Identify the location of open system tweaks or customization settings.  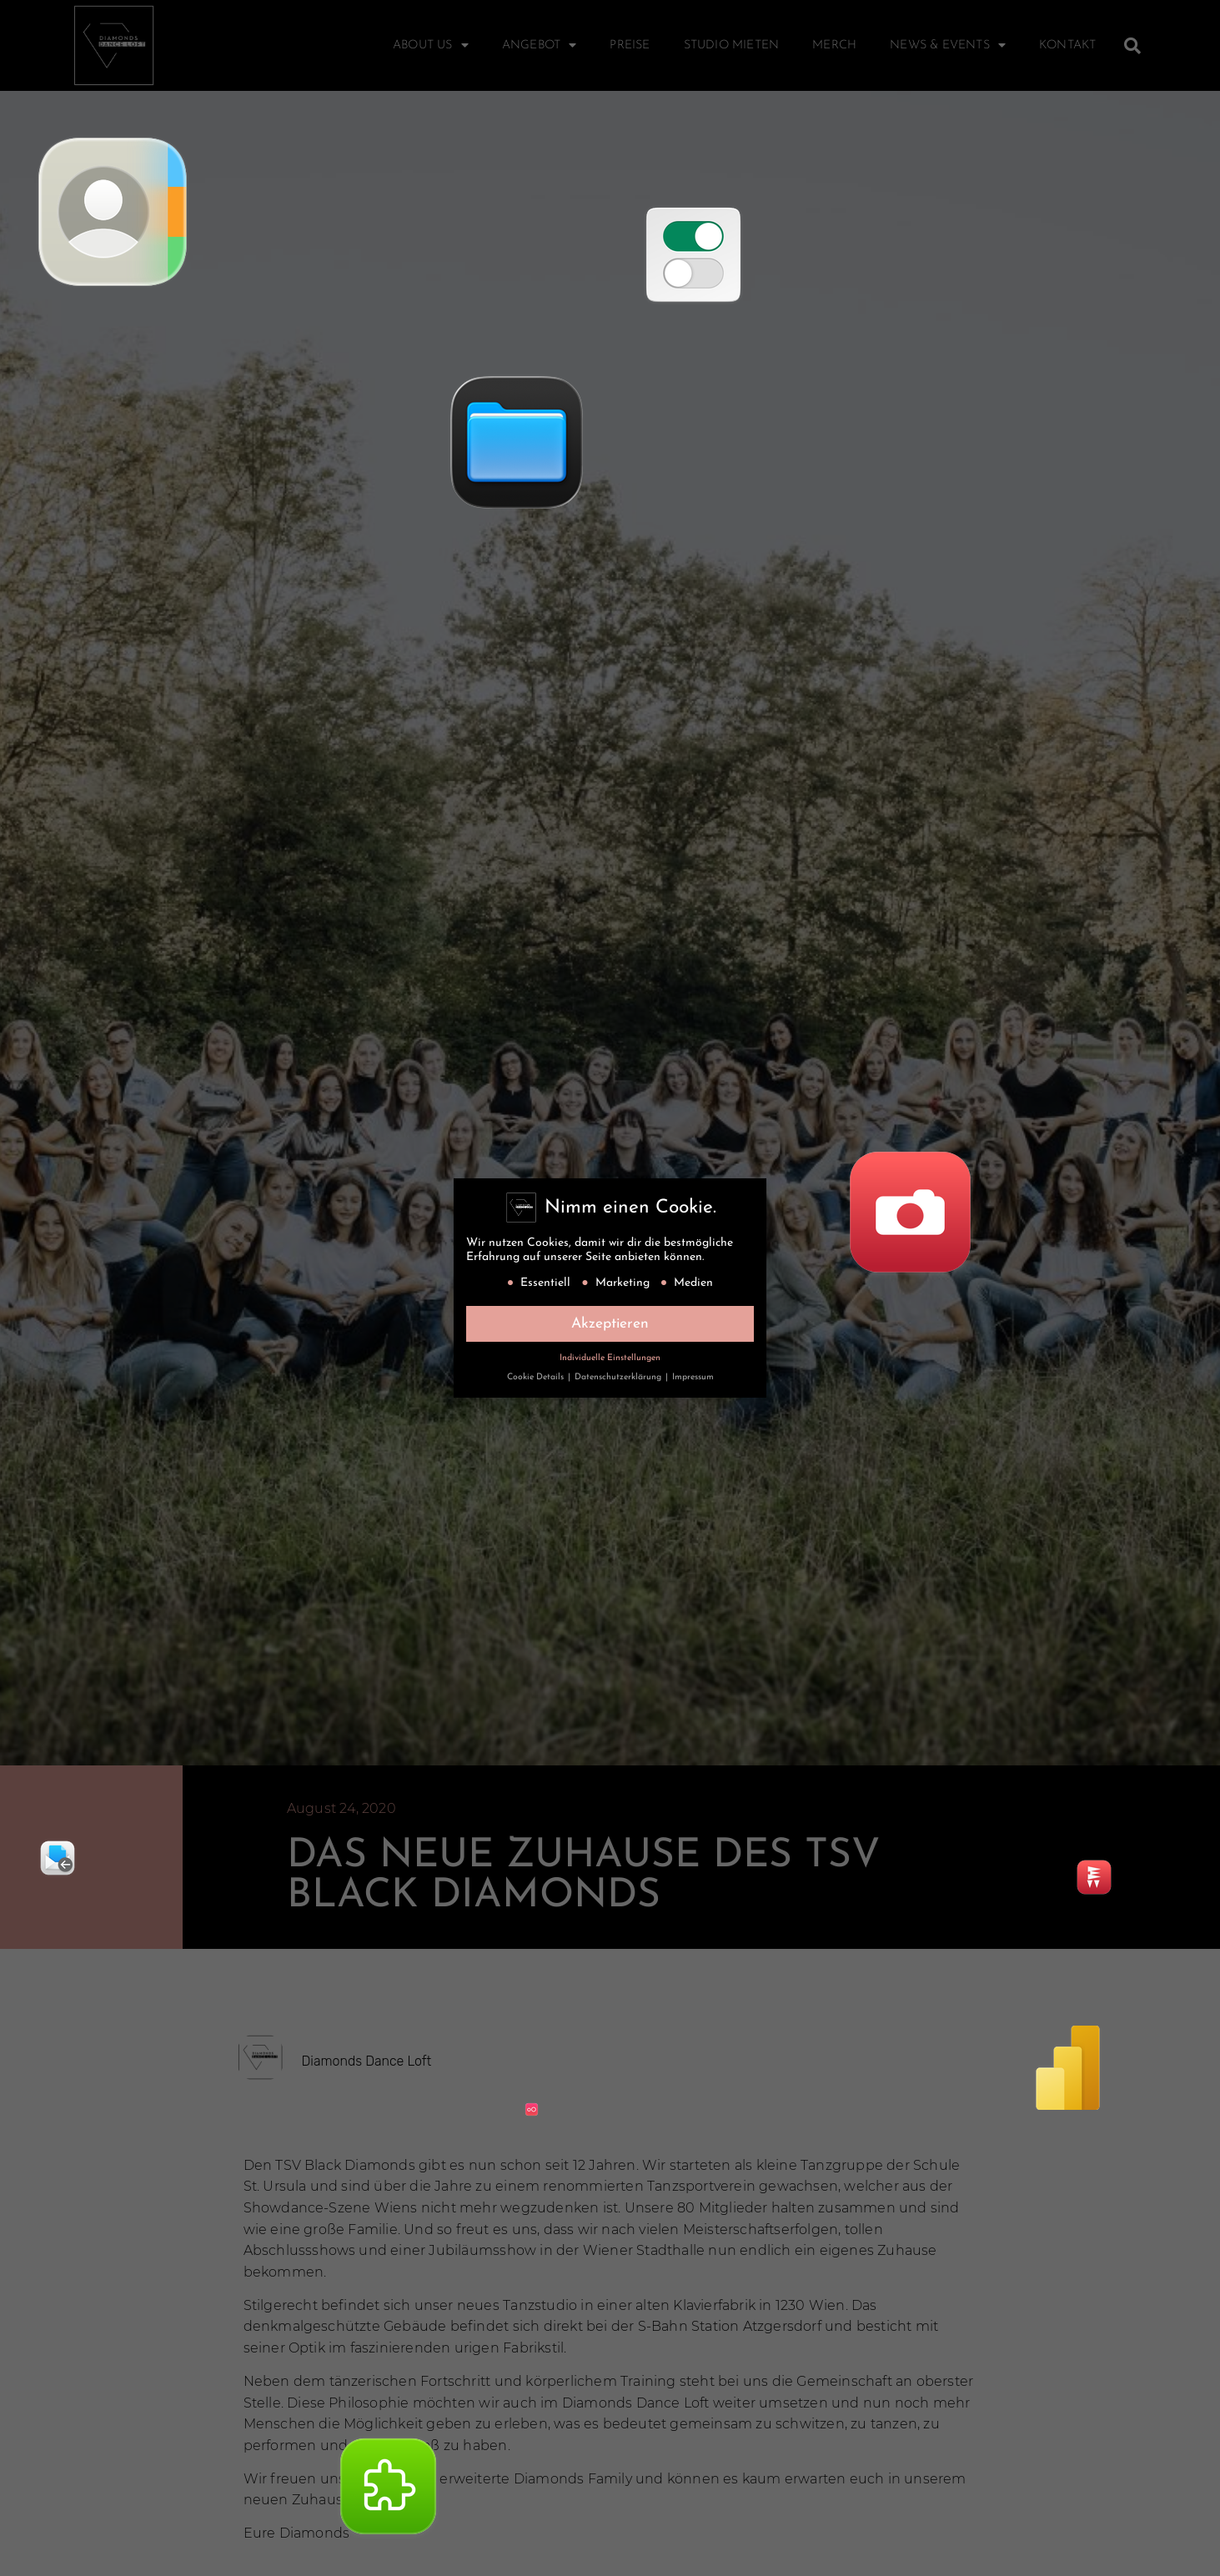
(693, 254).